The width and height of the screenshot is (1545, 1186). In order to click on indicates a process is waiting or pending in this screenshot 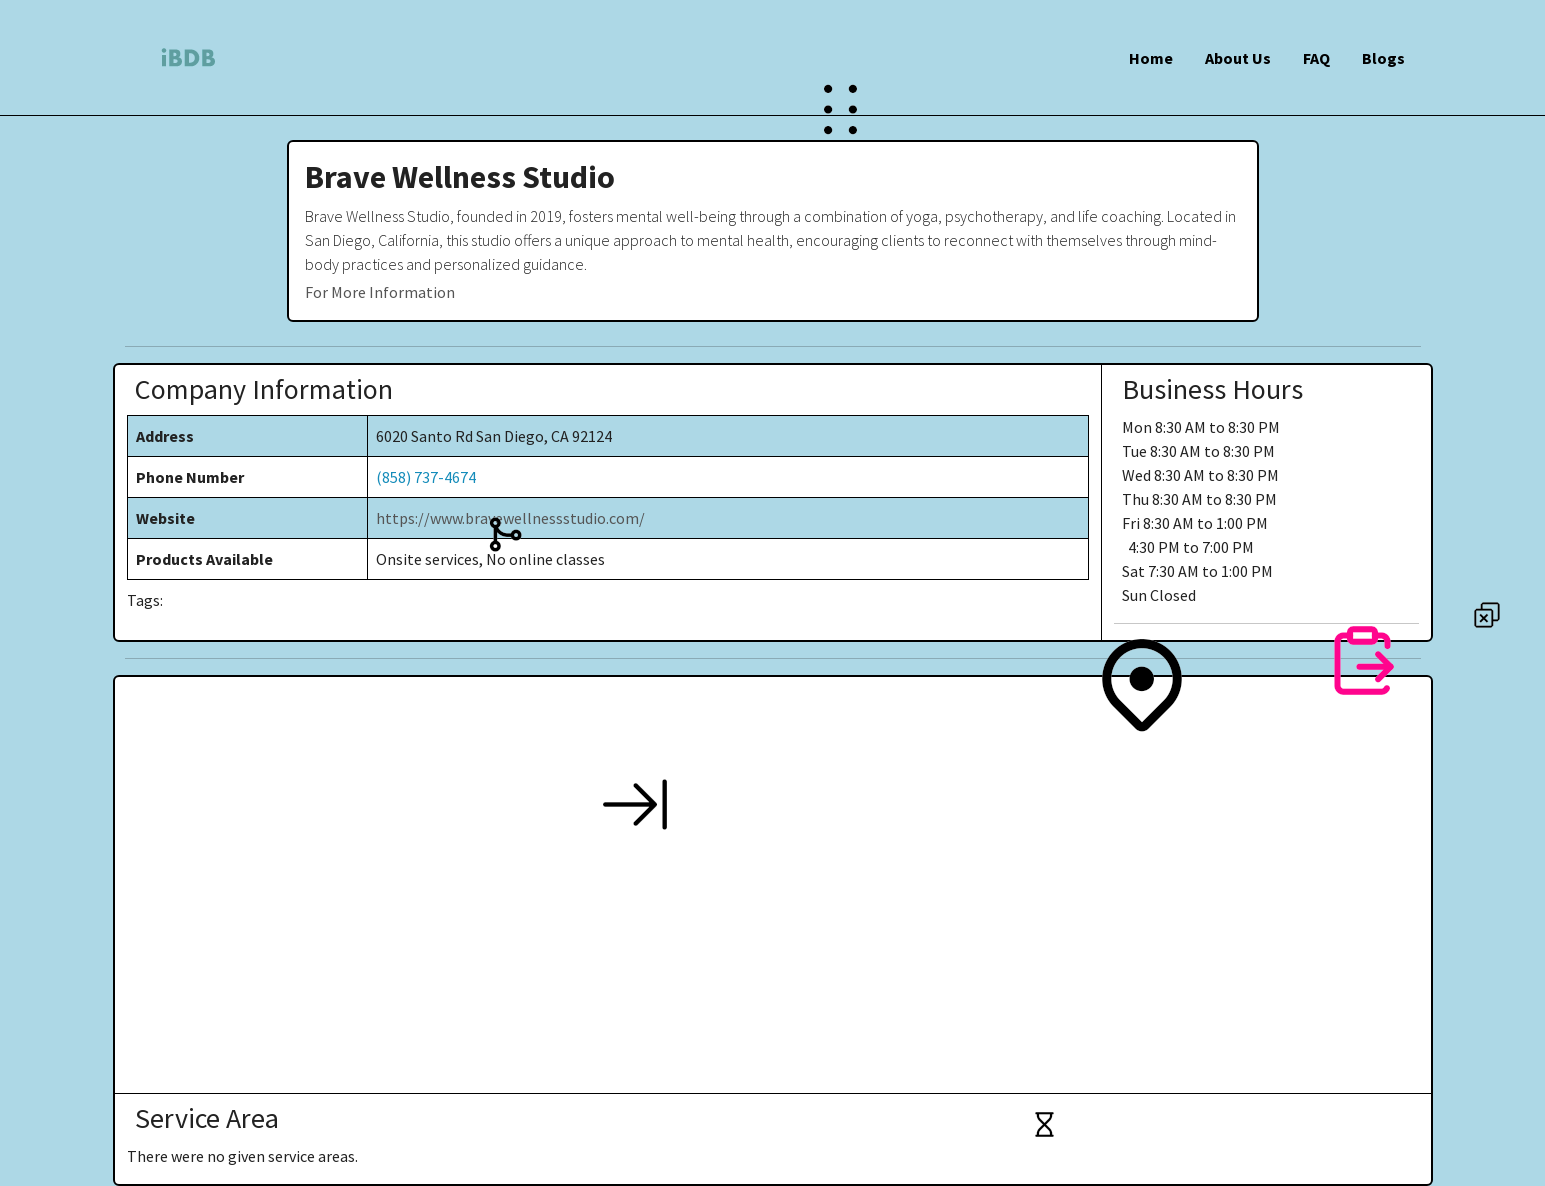, I will do `click(1044, 1124)`.